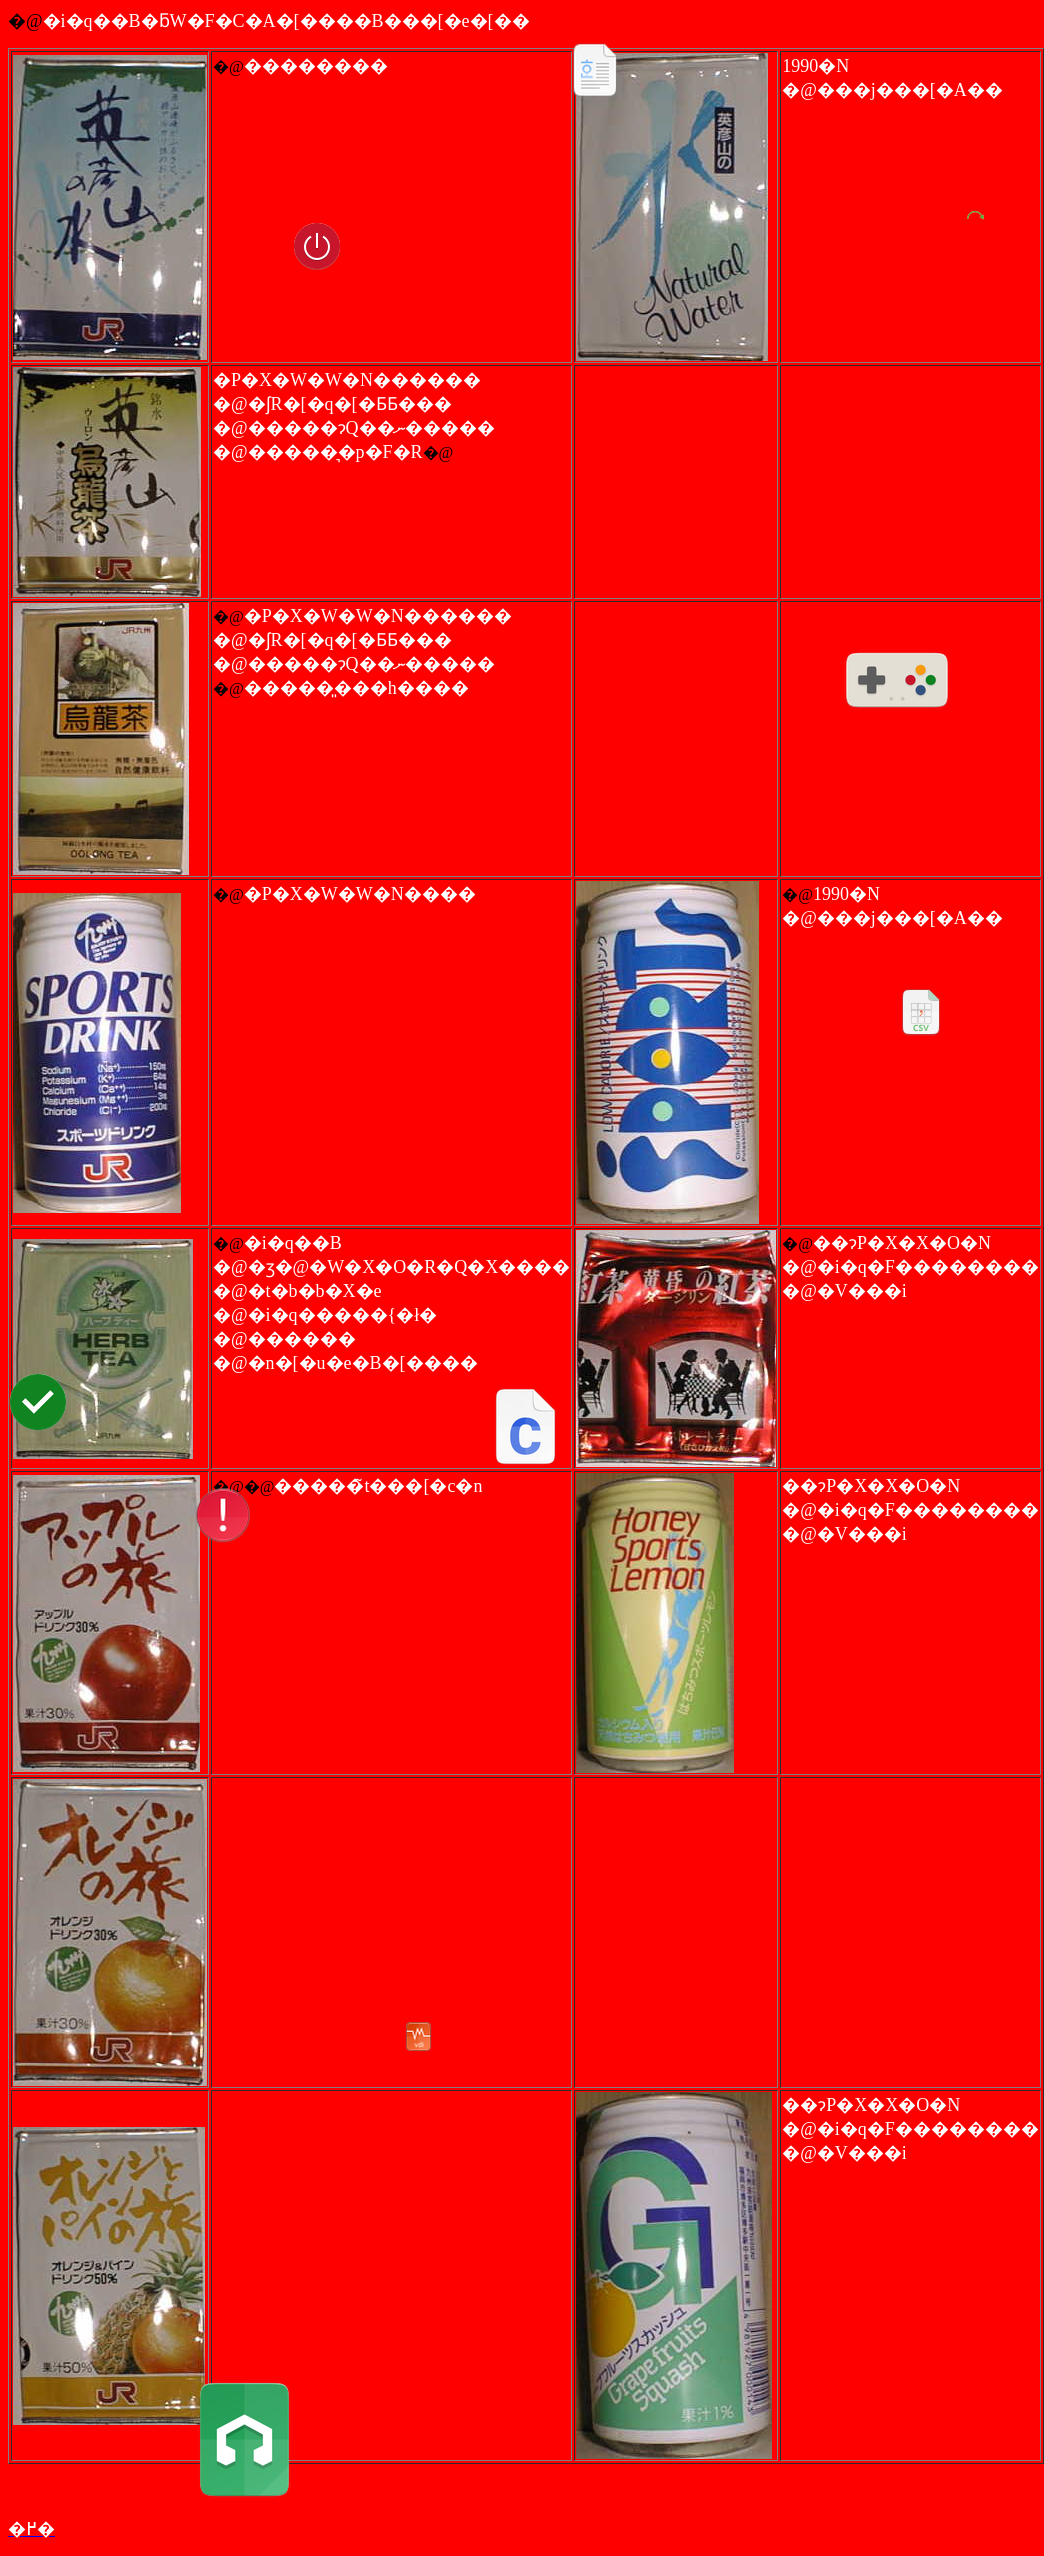 The image size is (1044, 2556). I want to click on shut down the system, so click(318, 247).